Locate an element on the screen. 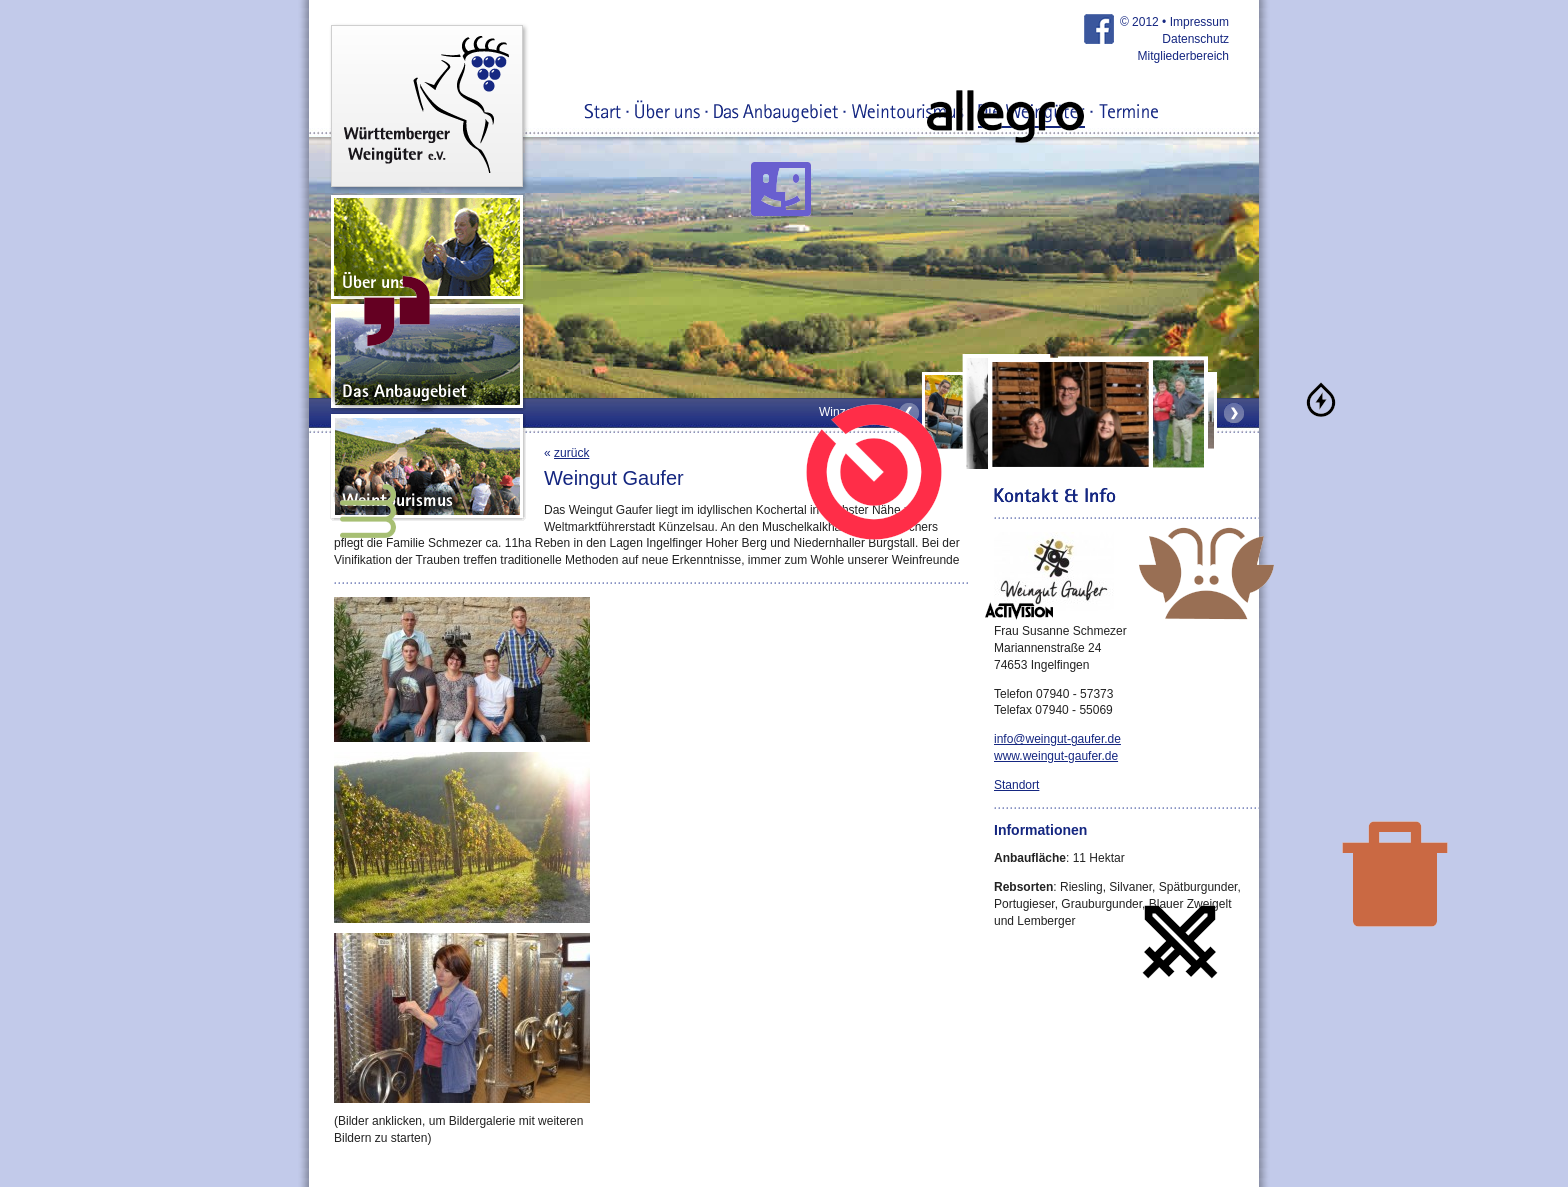 The height and width of the screenshot is (1187, 1568). indicates hydroelectric or water-powered energy is located at coordinates (1321, 401).